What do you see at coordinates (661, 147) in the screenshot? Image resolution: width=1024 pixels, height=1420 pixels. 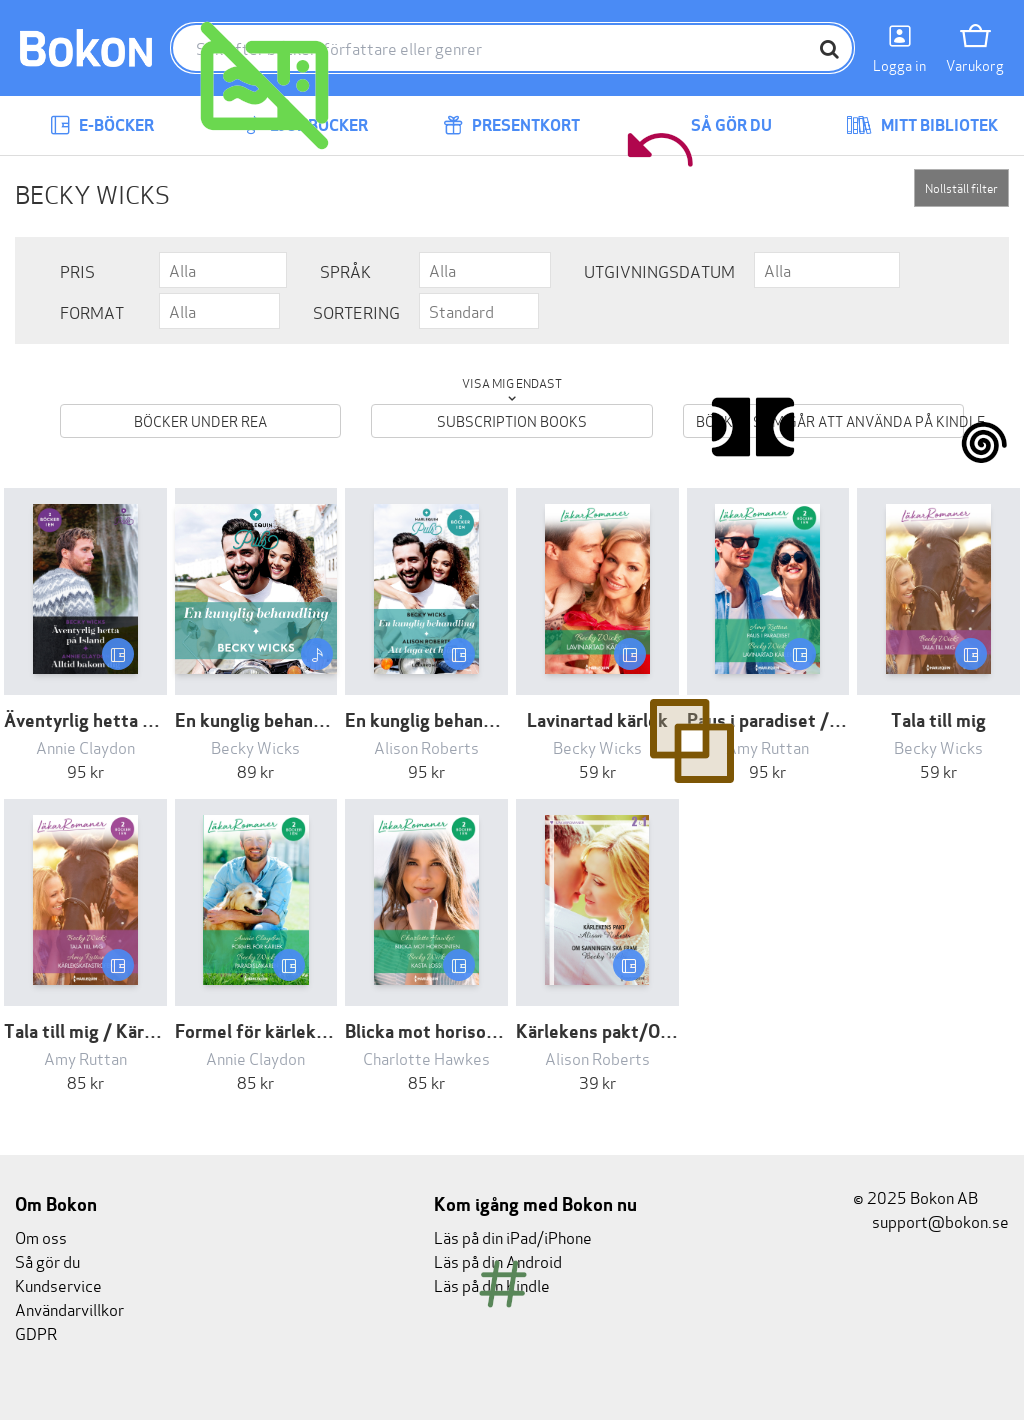 I see `undo last action` at bounding box center [661, 147].